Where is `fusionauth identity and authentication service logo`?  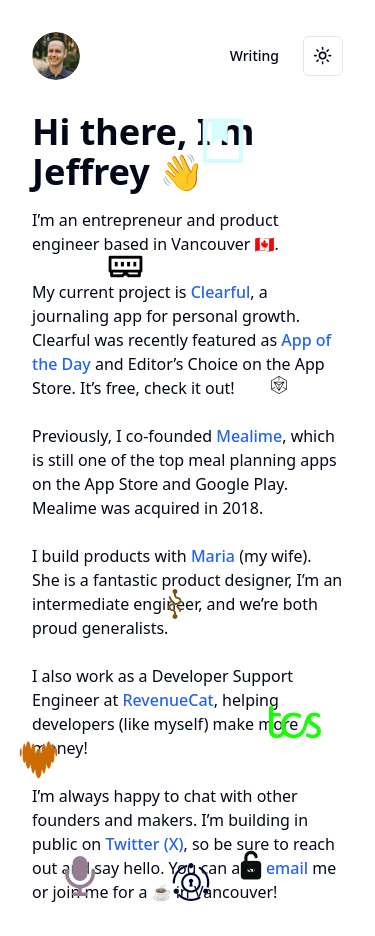
fusionauth identity and authentication service logo is located at coordinates (191, 882).